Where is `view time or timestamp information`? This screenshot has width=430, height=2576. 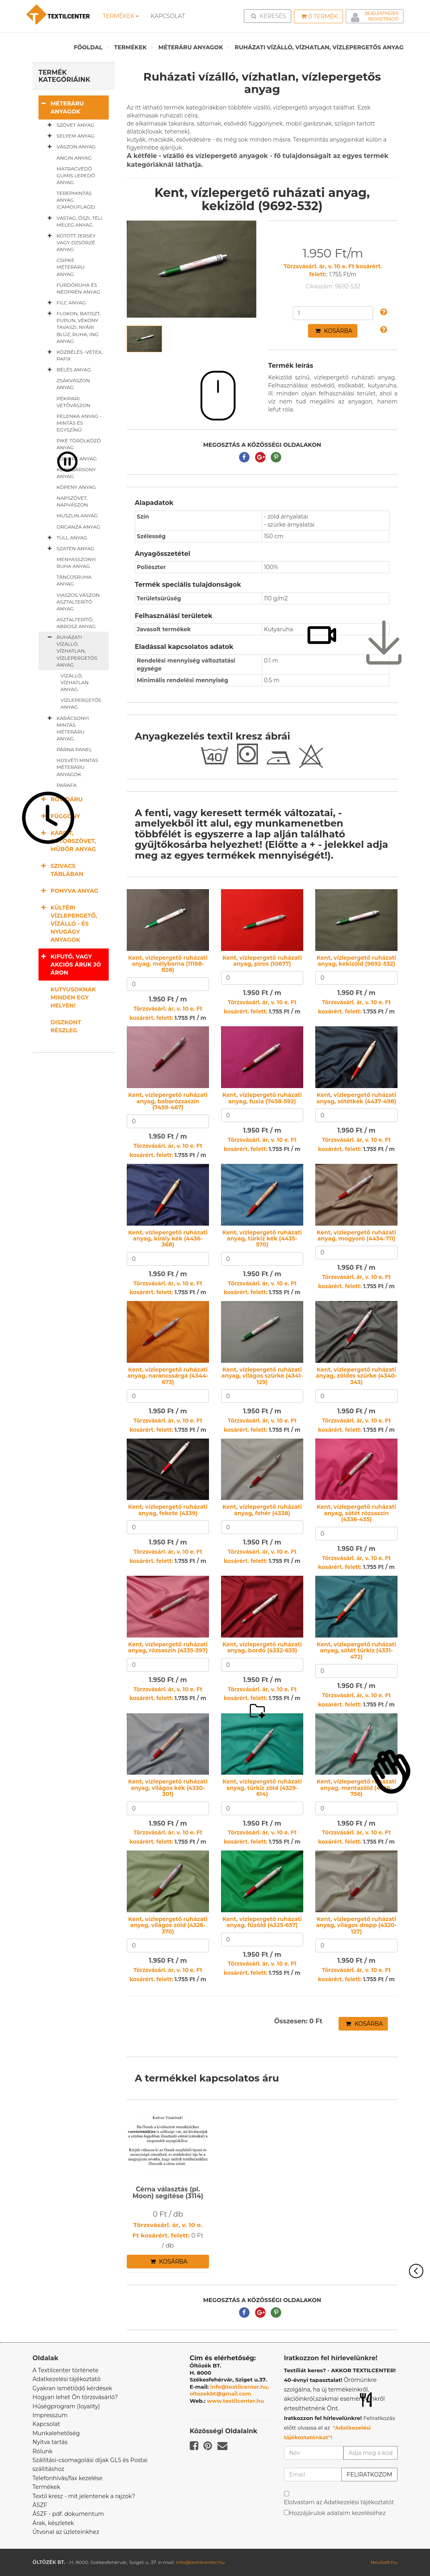
view time or timestamp information is located at coordinates (48, 818).